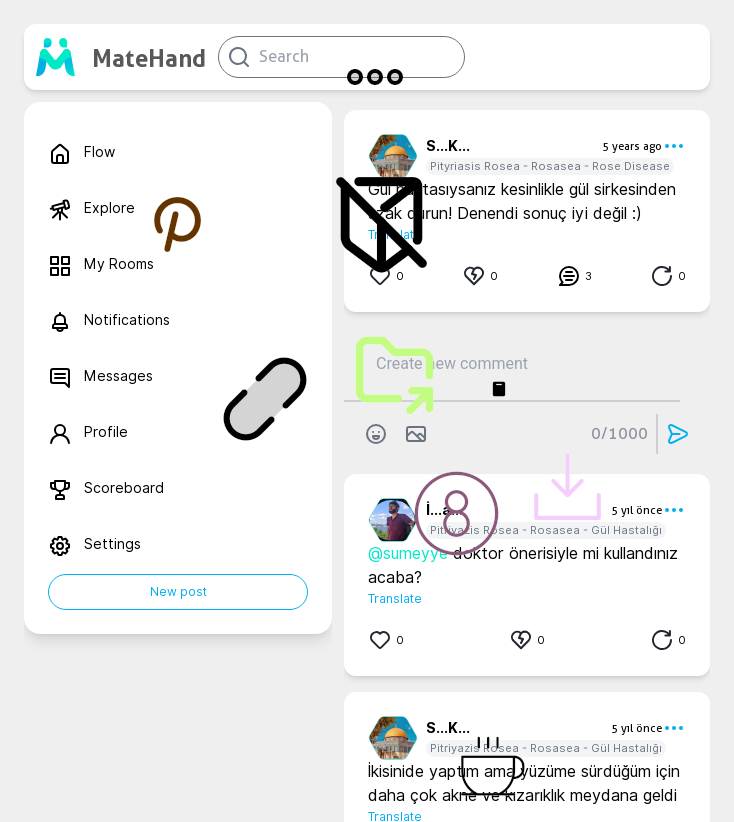 Image resolution: width=734 pixels, height=822 pixels. I want to click on find nearby coffee shops or cafes, so click(490, 768).